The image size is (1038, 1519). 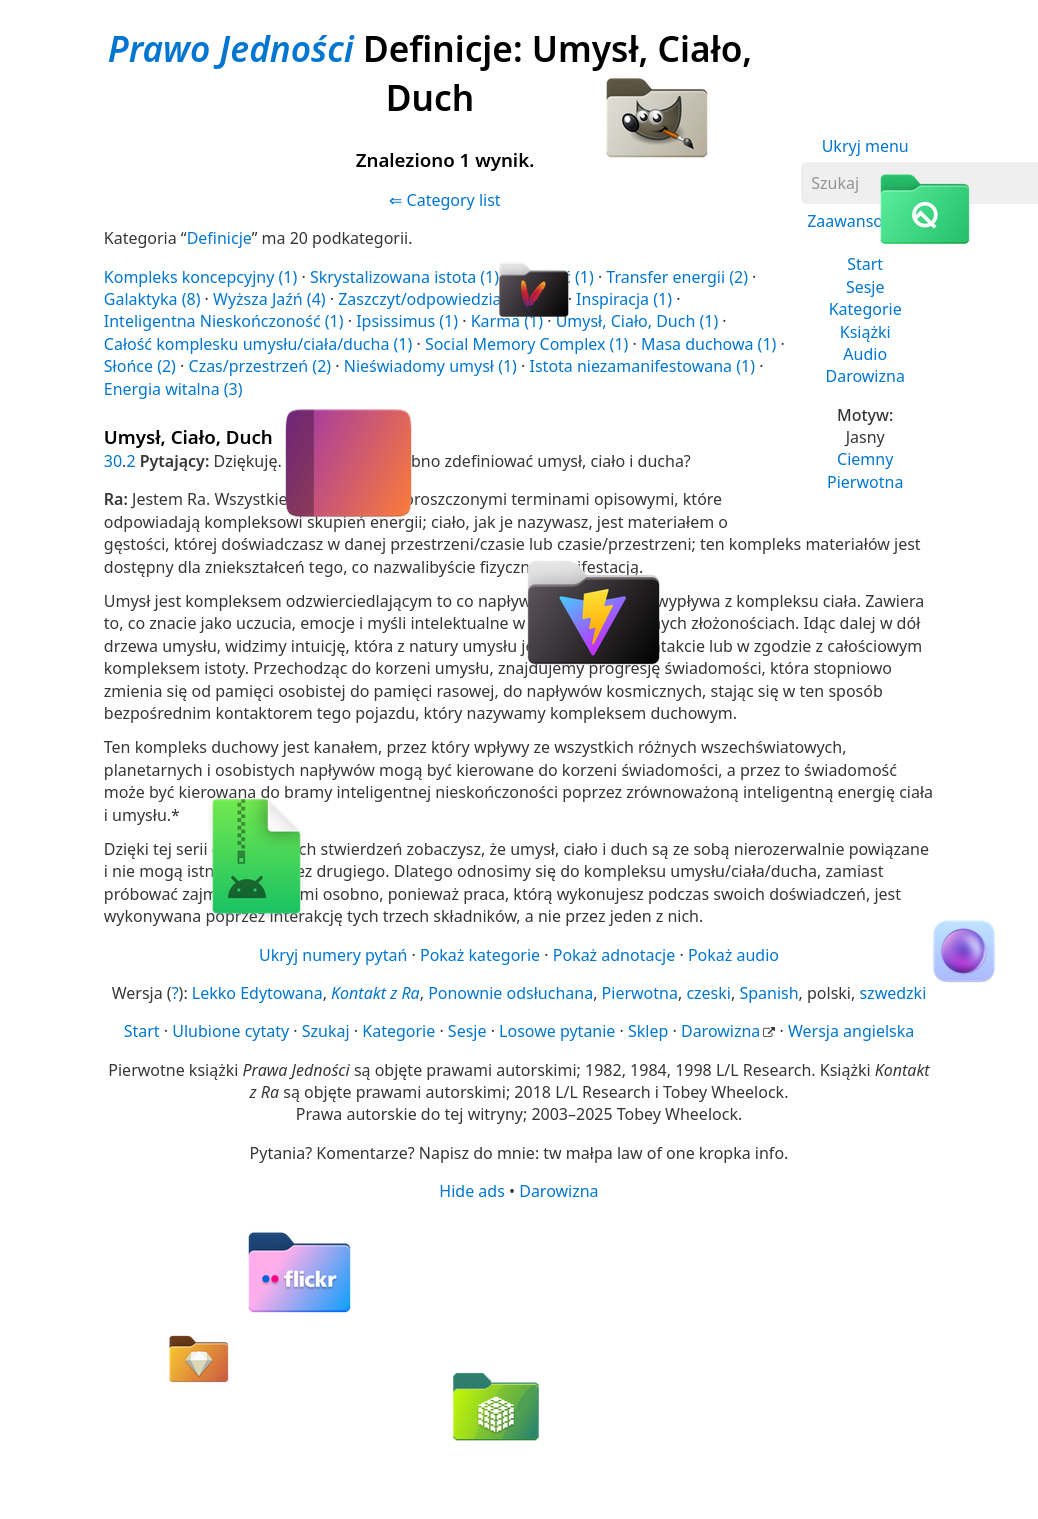 What do you see at coordinates (593, 616) in the screenshot?
I see `open vite project folder` at bounding box center [593, 616].